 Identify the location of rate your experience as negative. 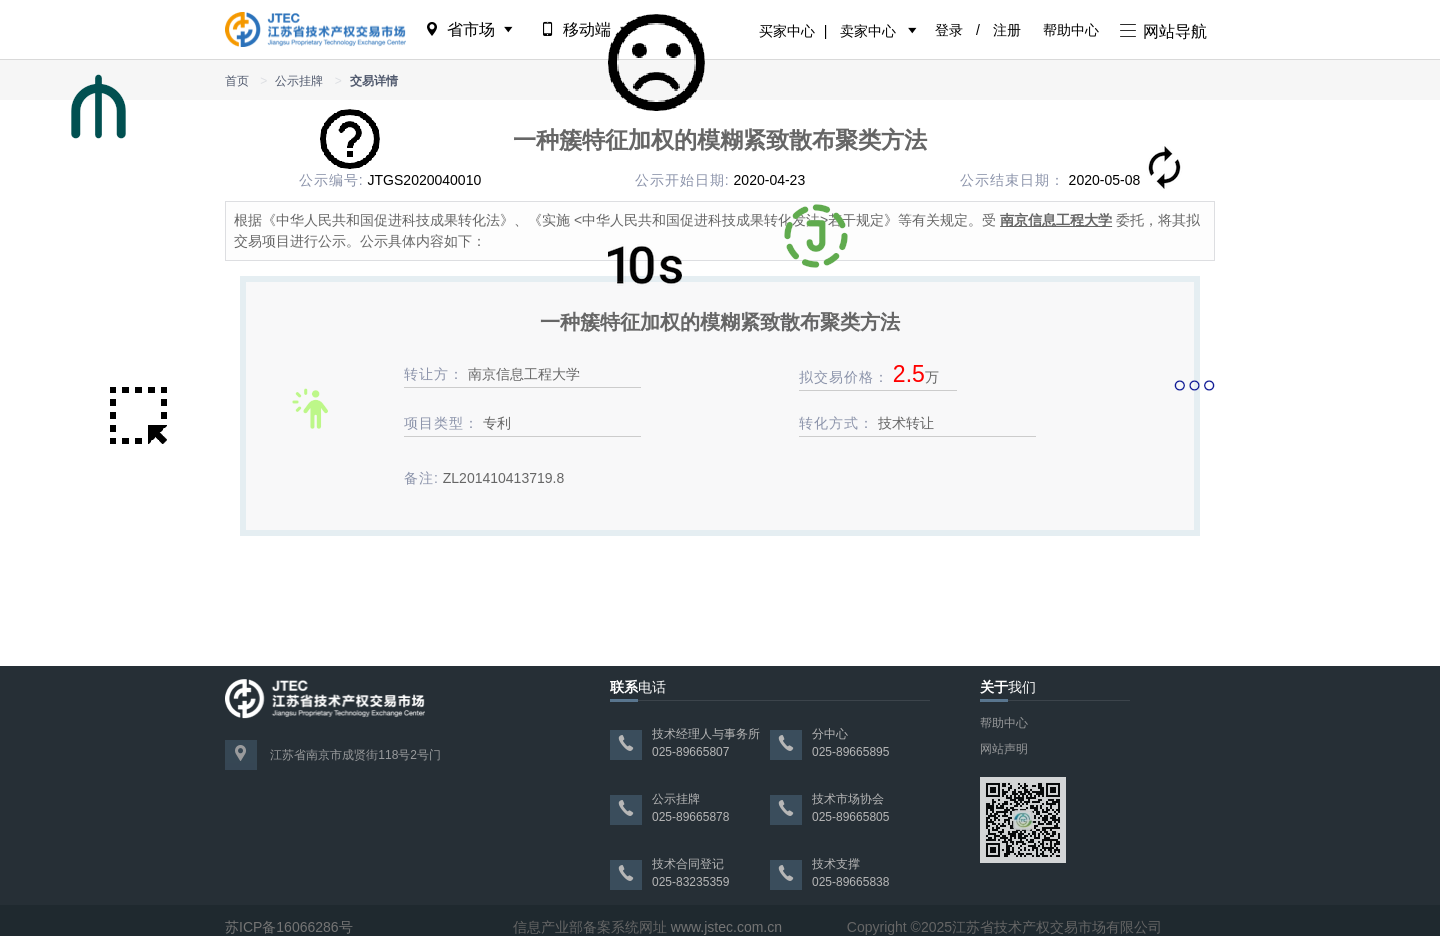
(656, 62).